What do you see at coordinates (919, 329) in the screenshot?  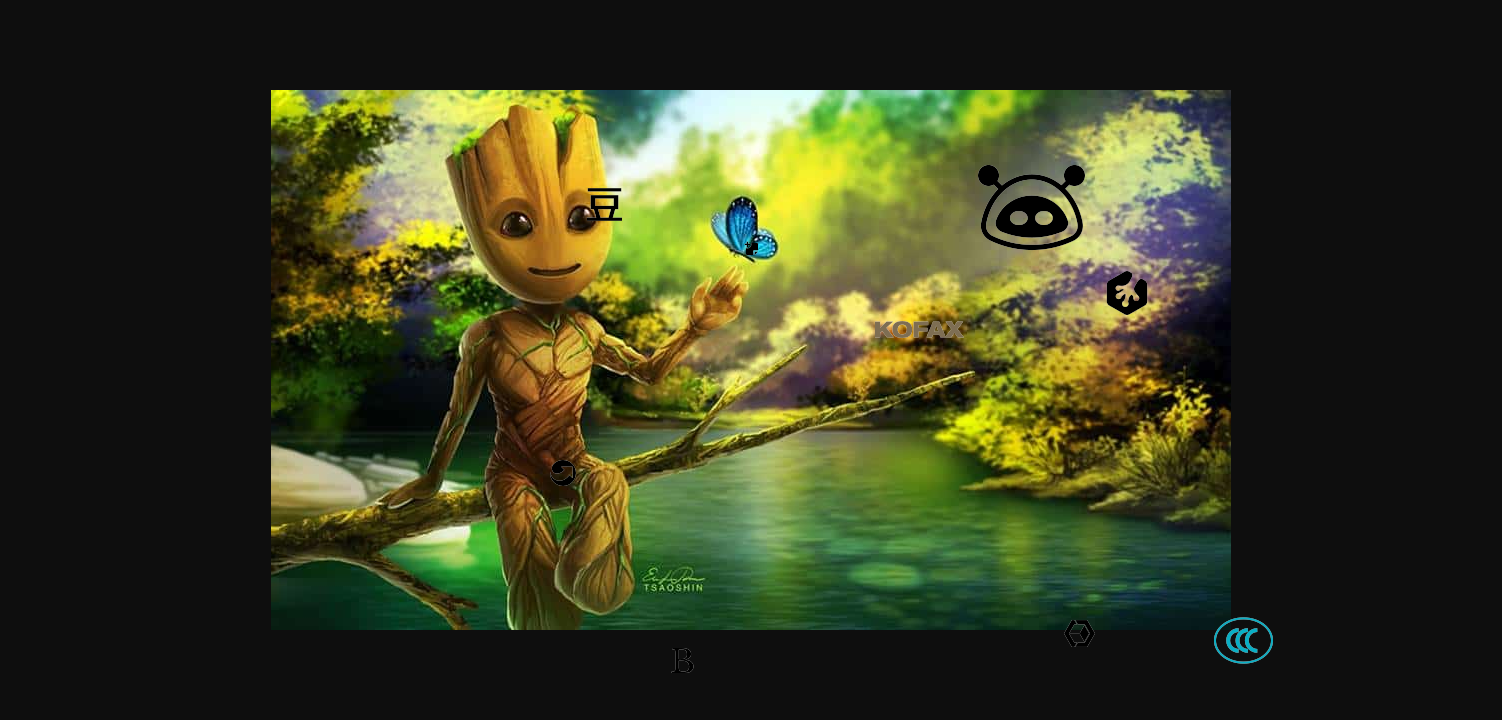 I see `Kofax company logo` at bounding box center [919, 329].